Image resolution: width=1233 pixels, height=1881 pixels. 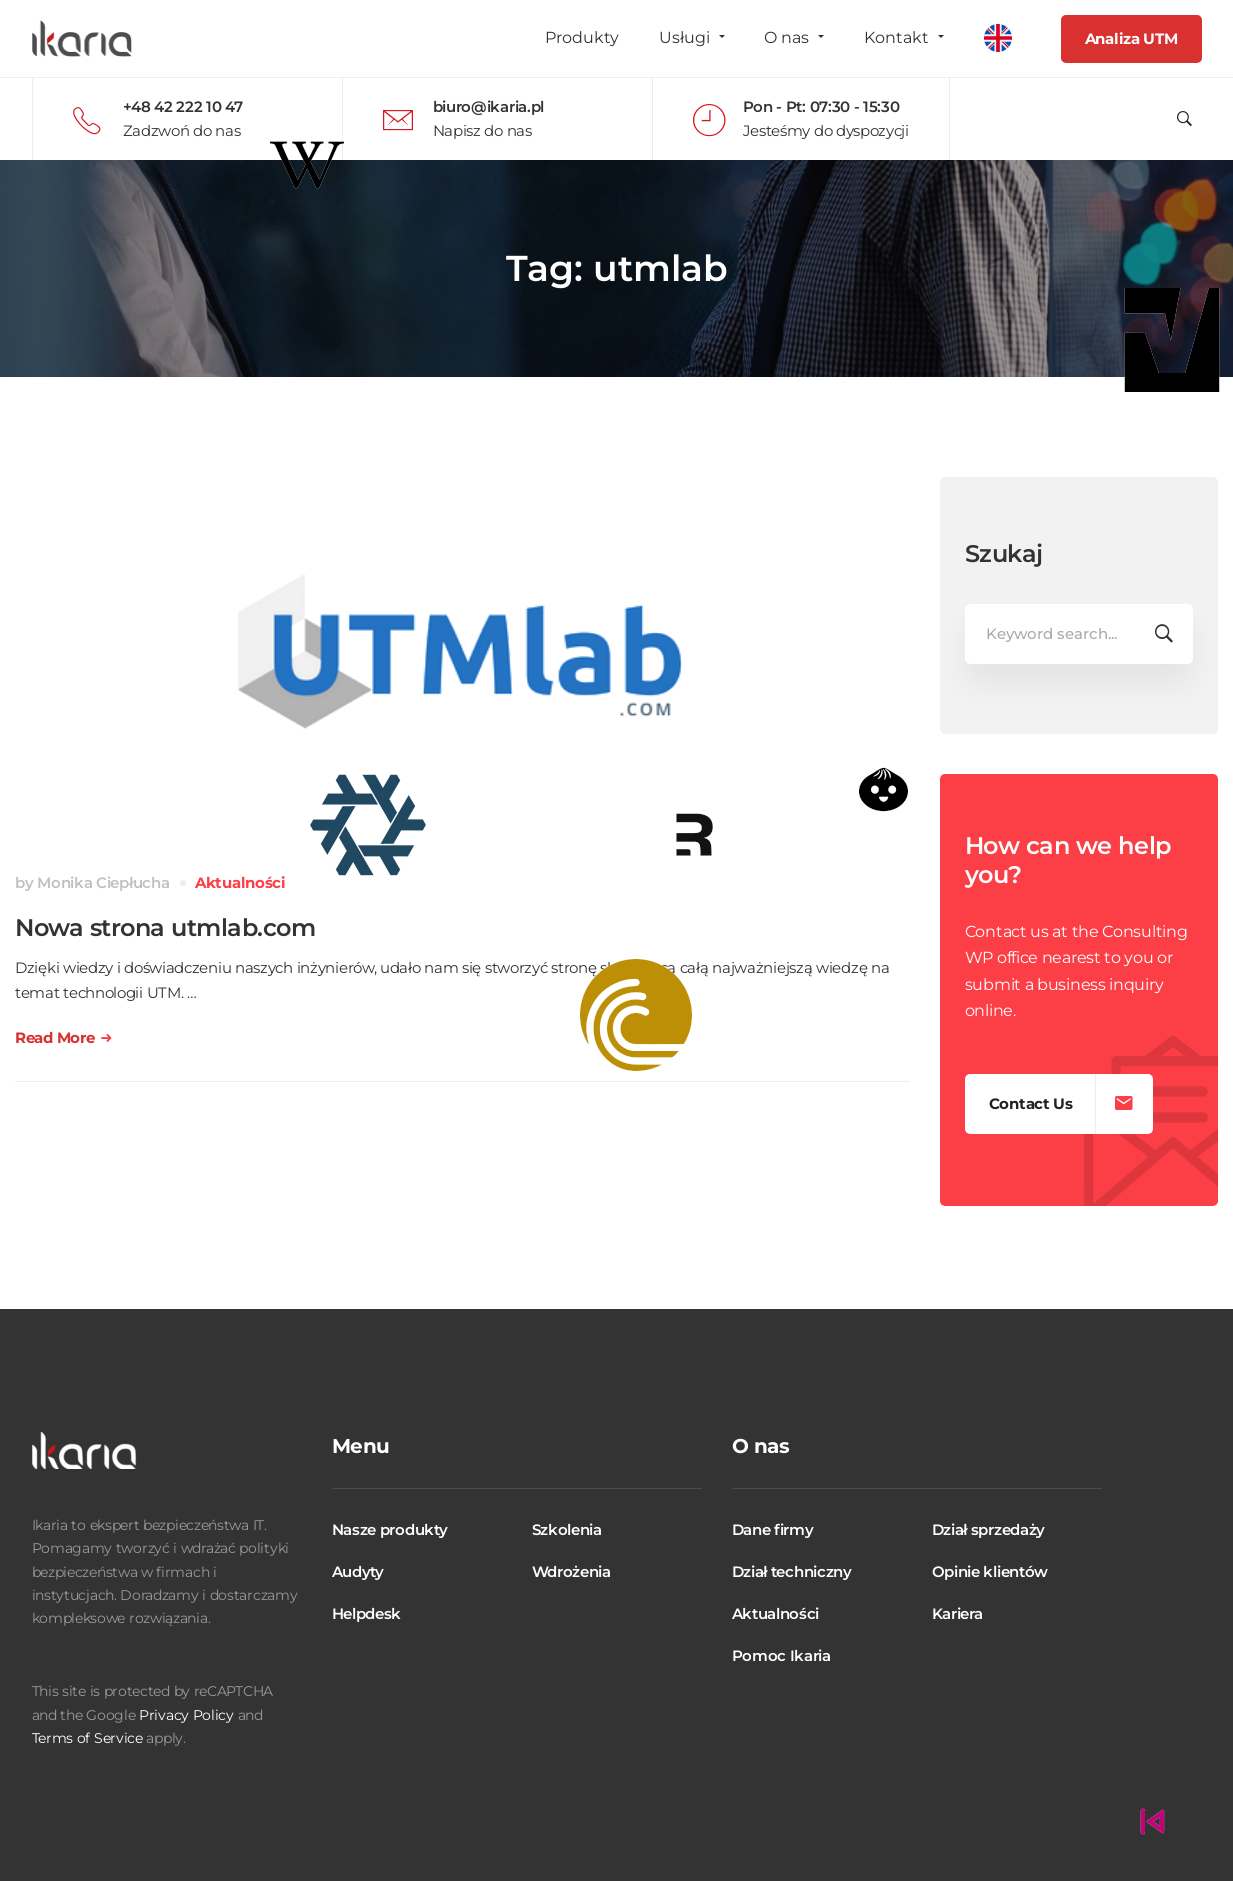 What do you see at coordinates (883, 789) in the screenshot?
I see `indicates a project using the bun javascript runtime` at bounding box center [883, 789].